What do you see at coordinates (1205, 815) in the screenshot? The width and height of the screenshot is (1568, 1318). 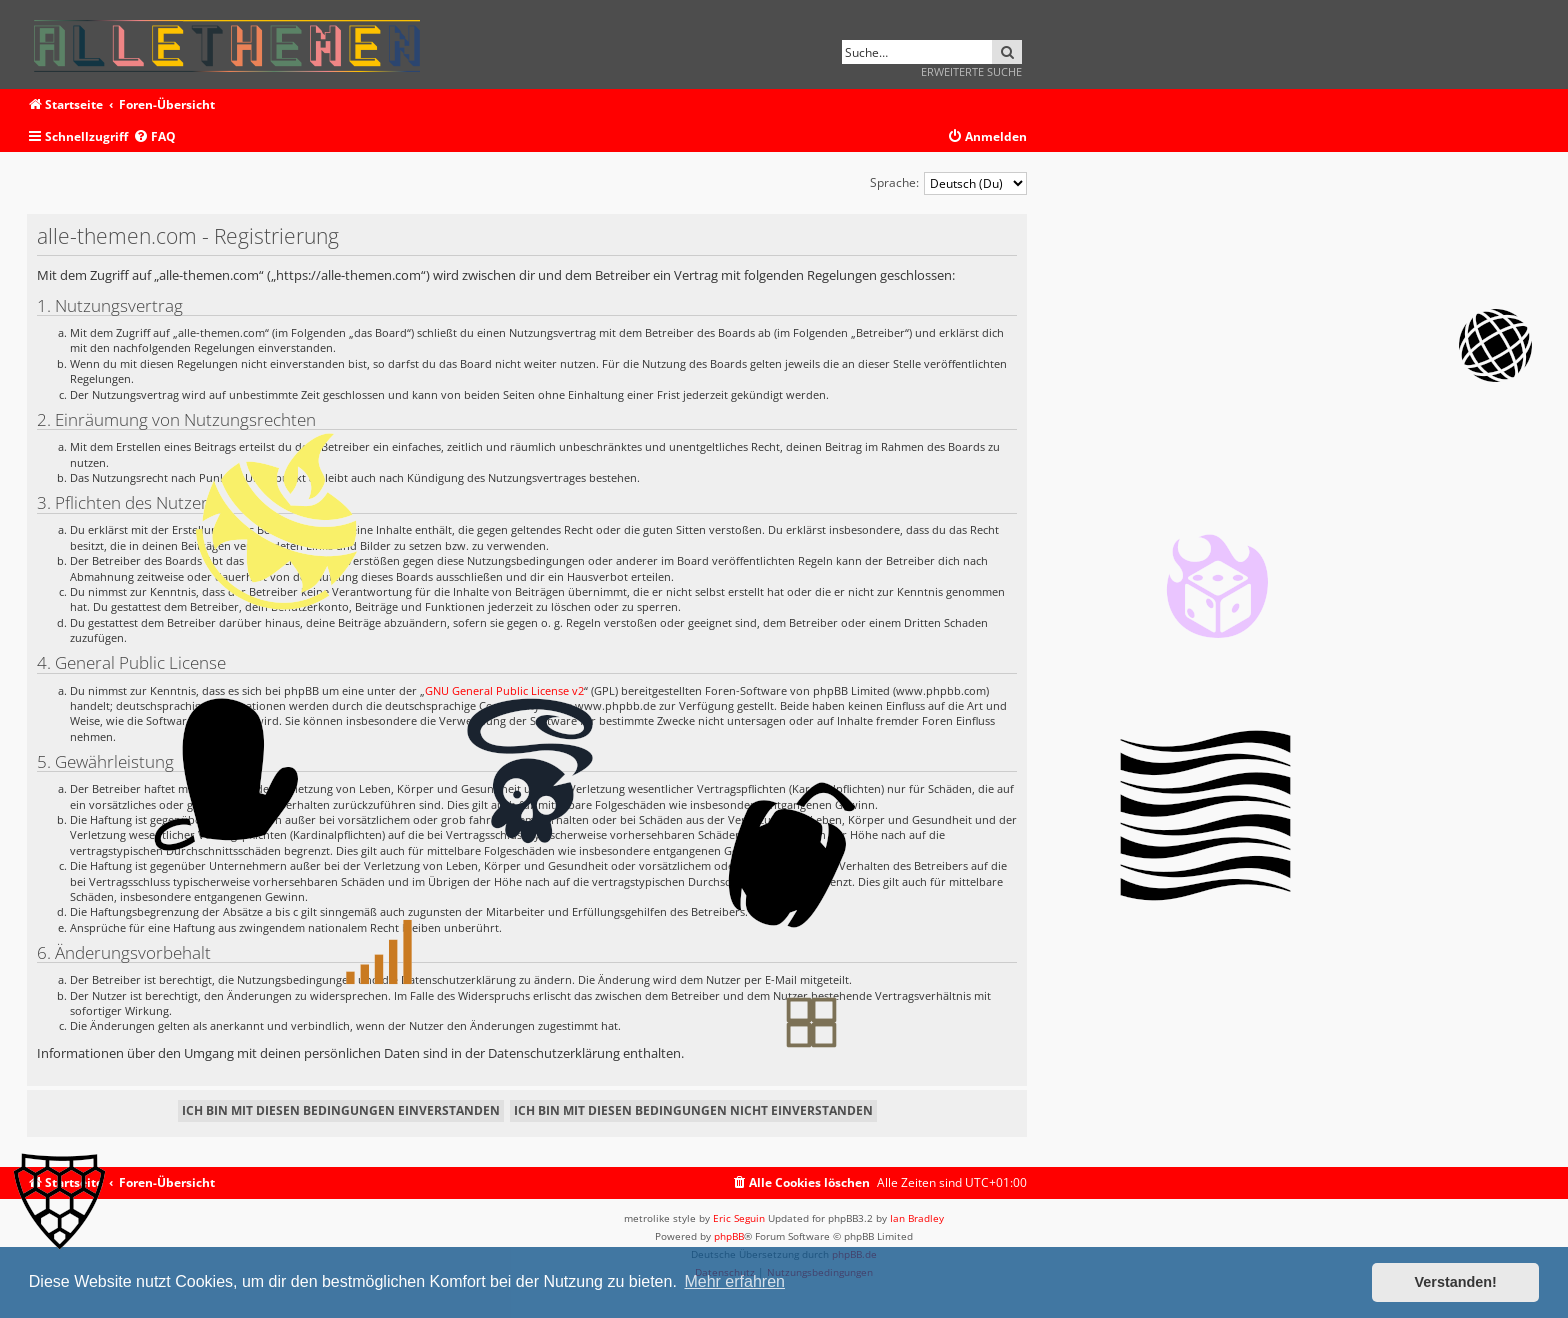 I see `indicates water or fluid dynamics in a game` at bounding box center [1205, 815].